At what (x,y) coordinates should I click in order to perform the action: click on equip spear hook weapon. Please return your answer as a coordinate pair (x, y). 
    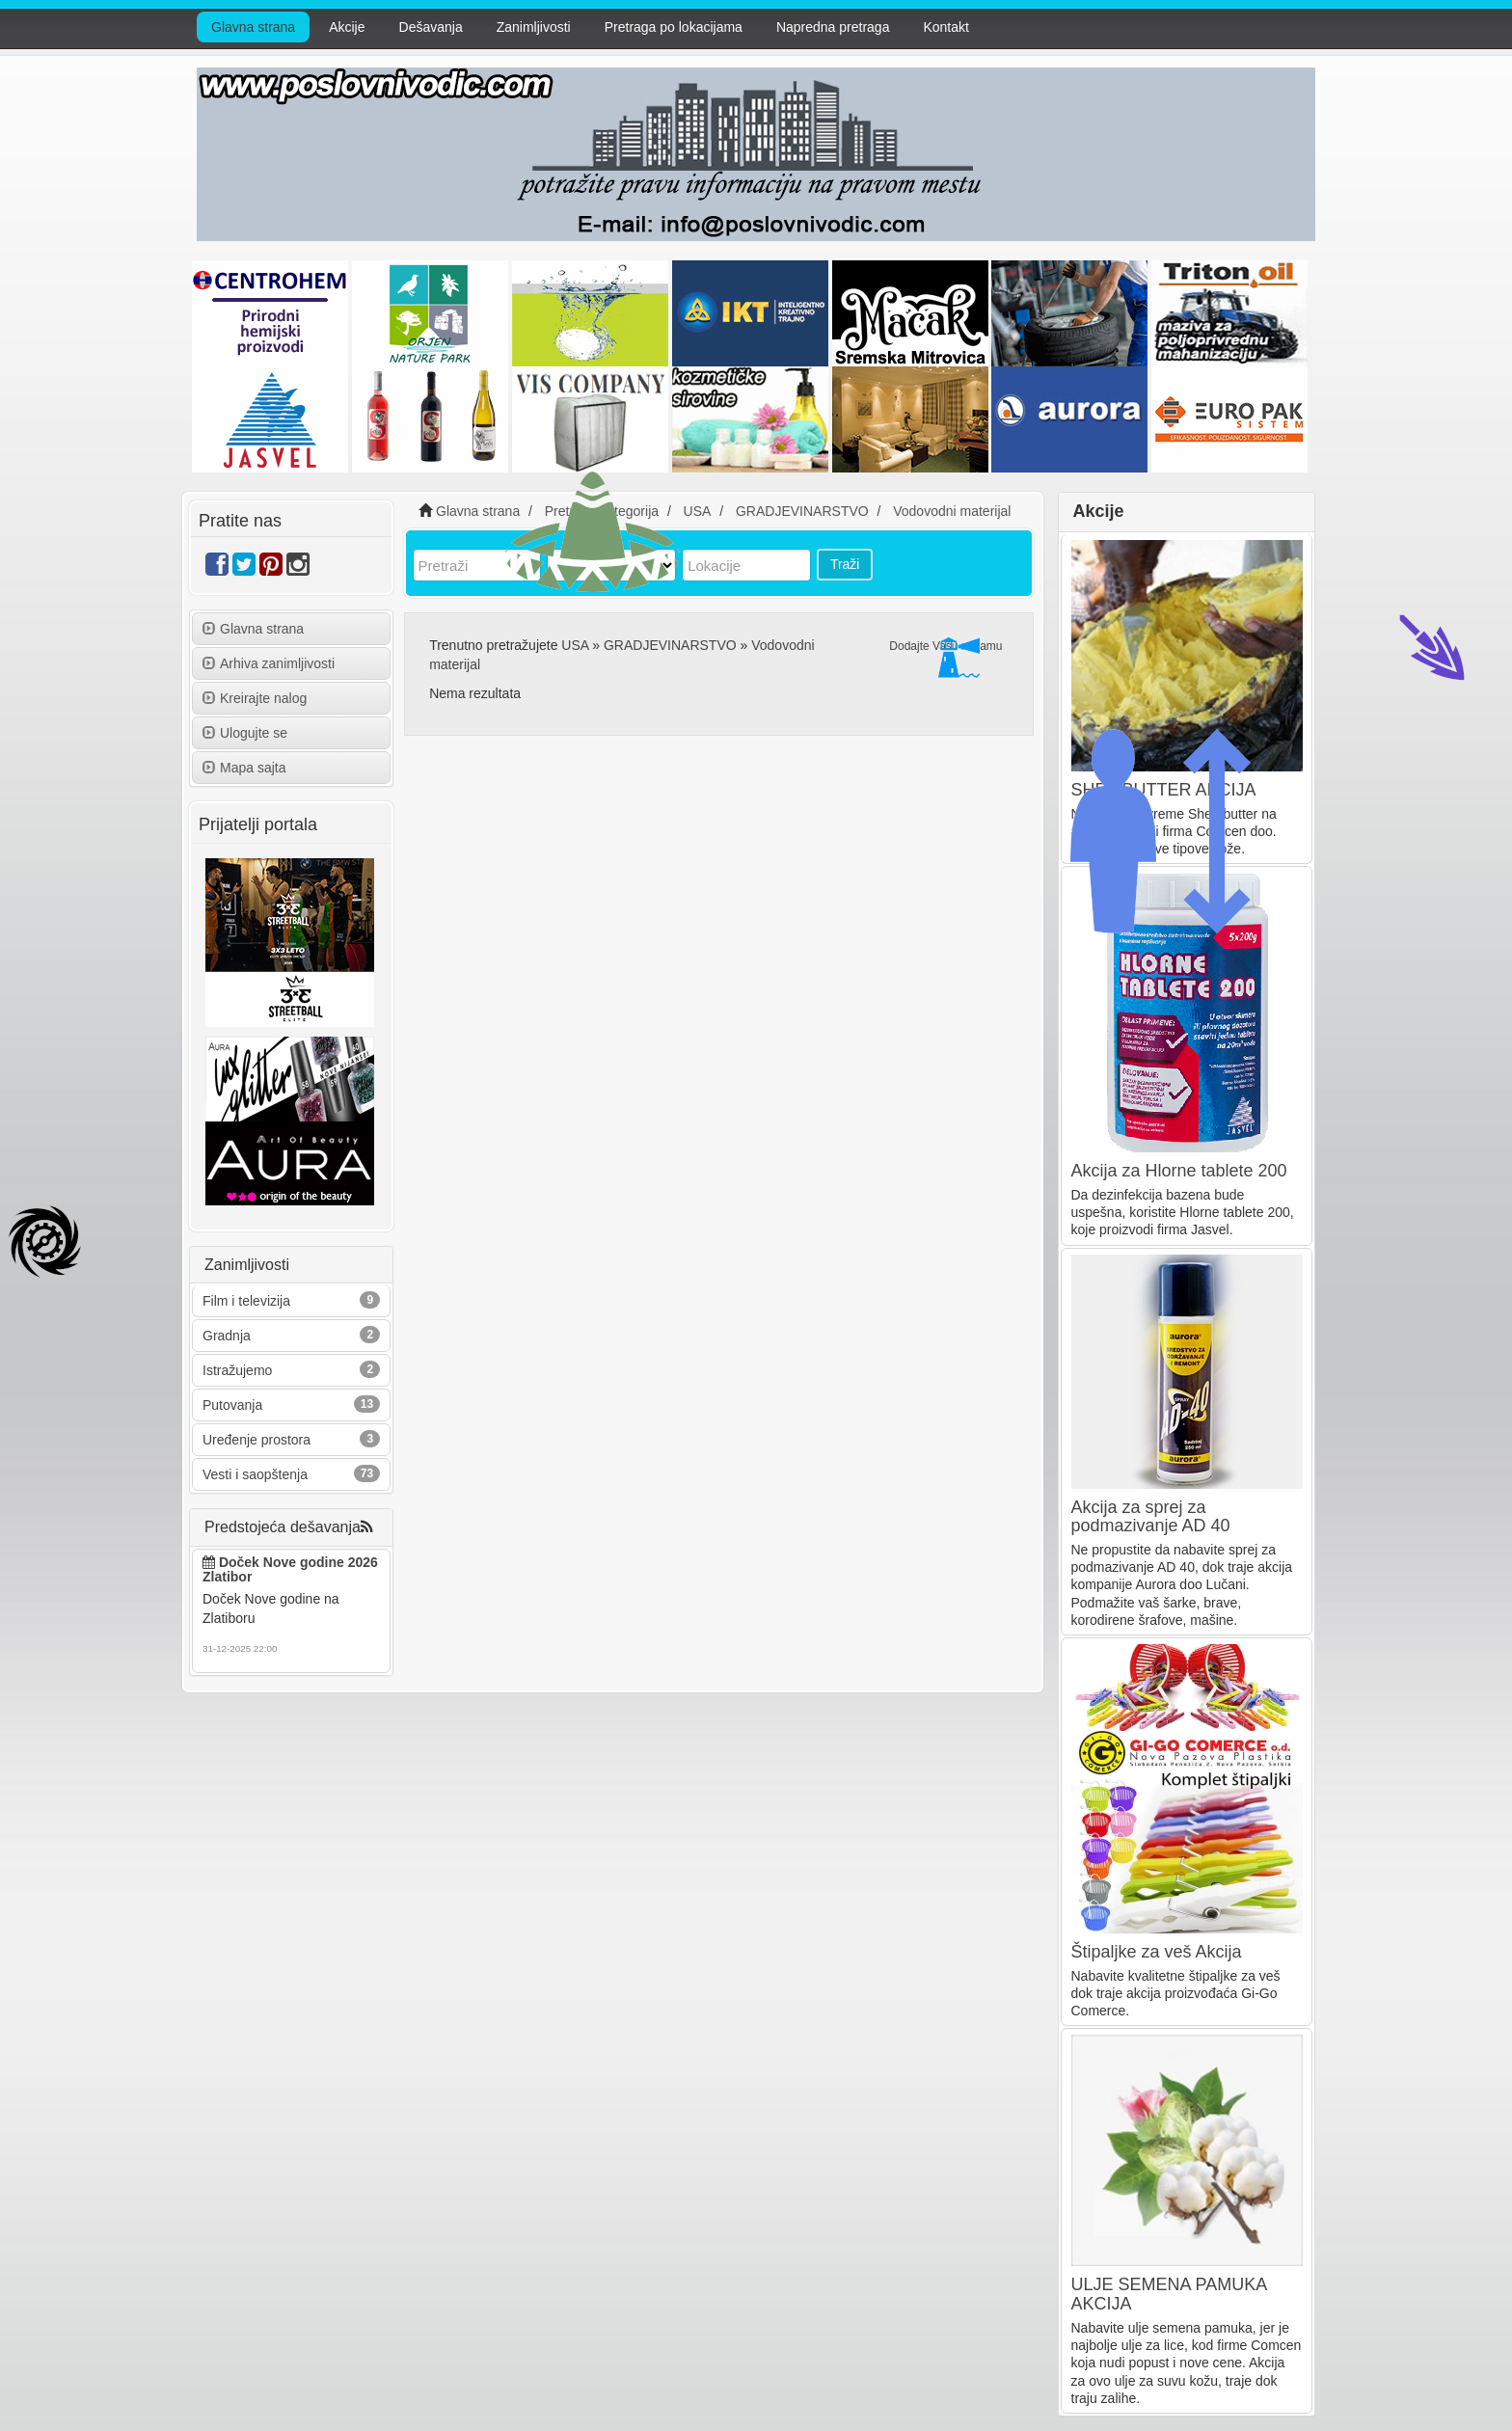
    Looking at the image, I should click on (1432, 647).